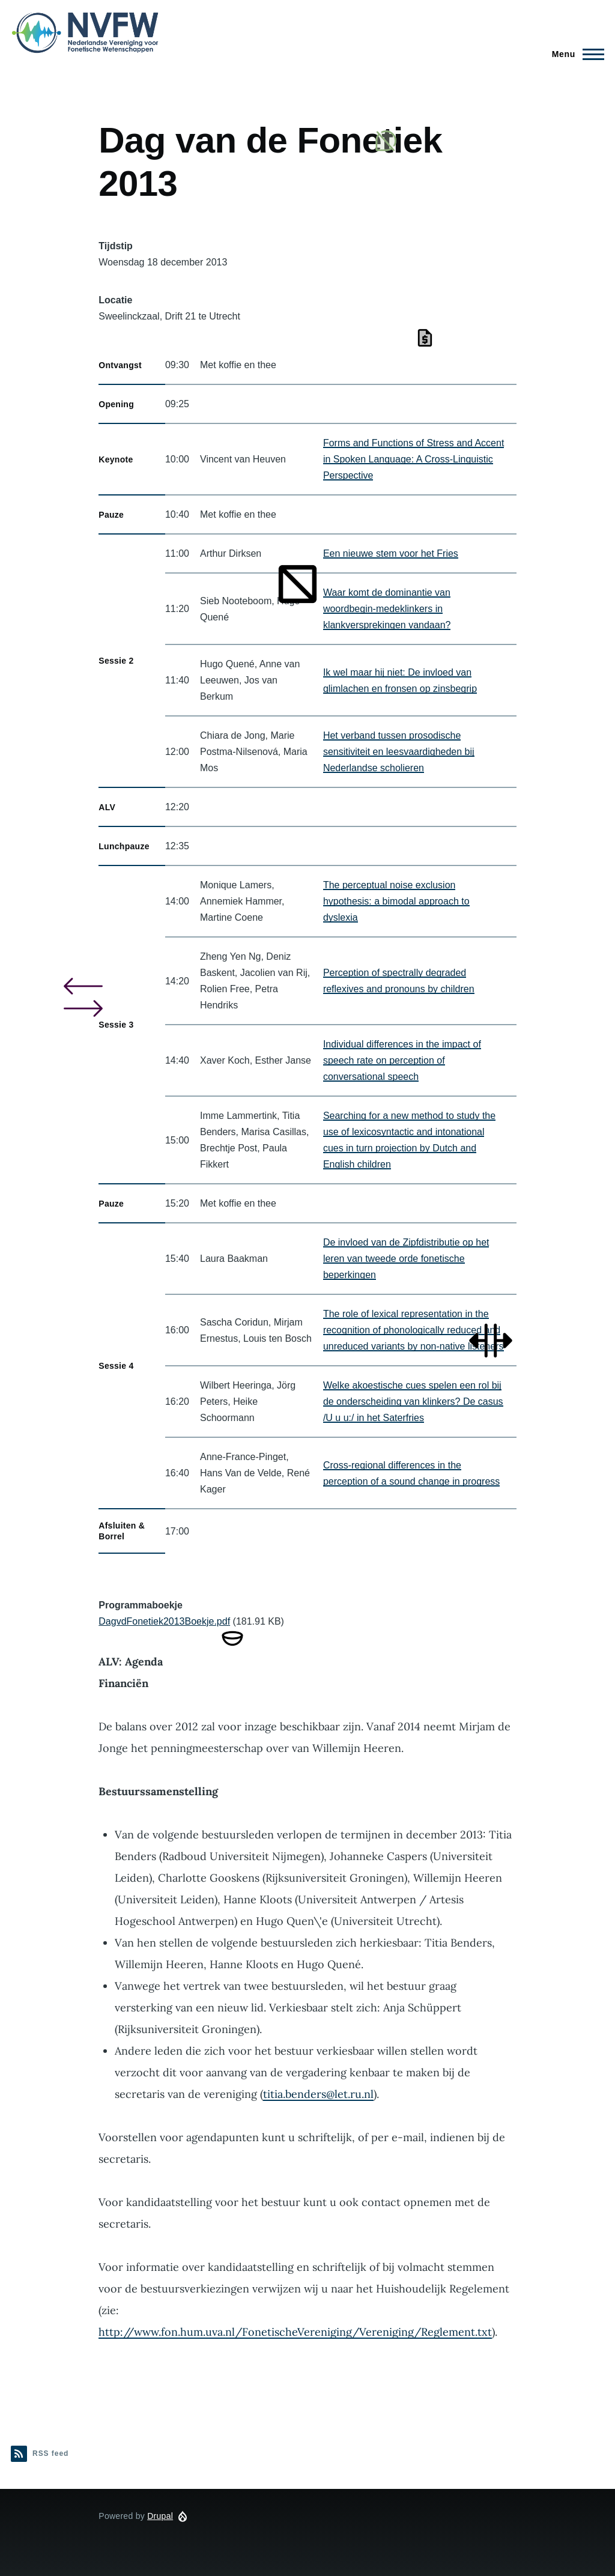 This screenshot has width=615, height=2576. Describe the element at coordinates (491, 1341) in the screenshot. I see `split view horizontally` at that location.